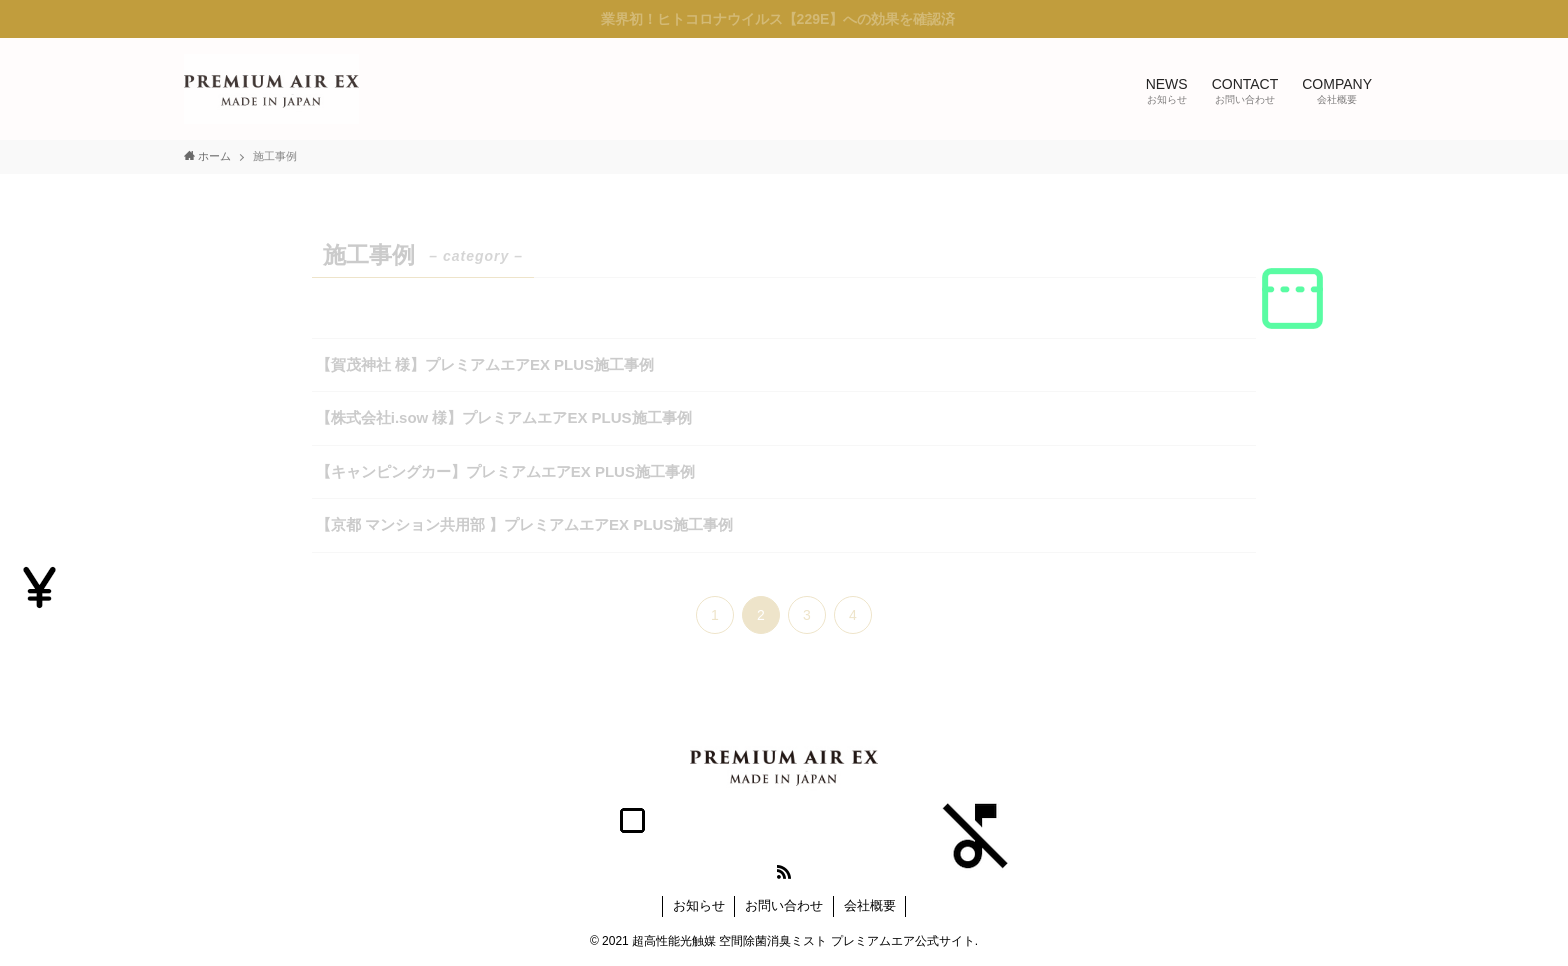  I want to click on toggle optional top panel visibility, so click(1292, 298).